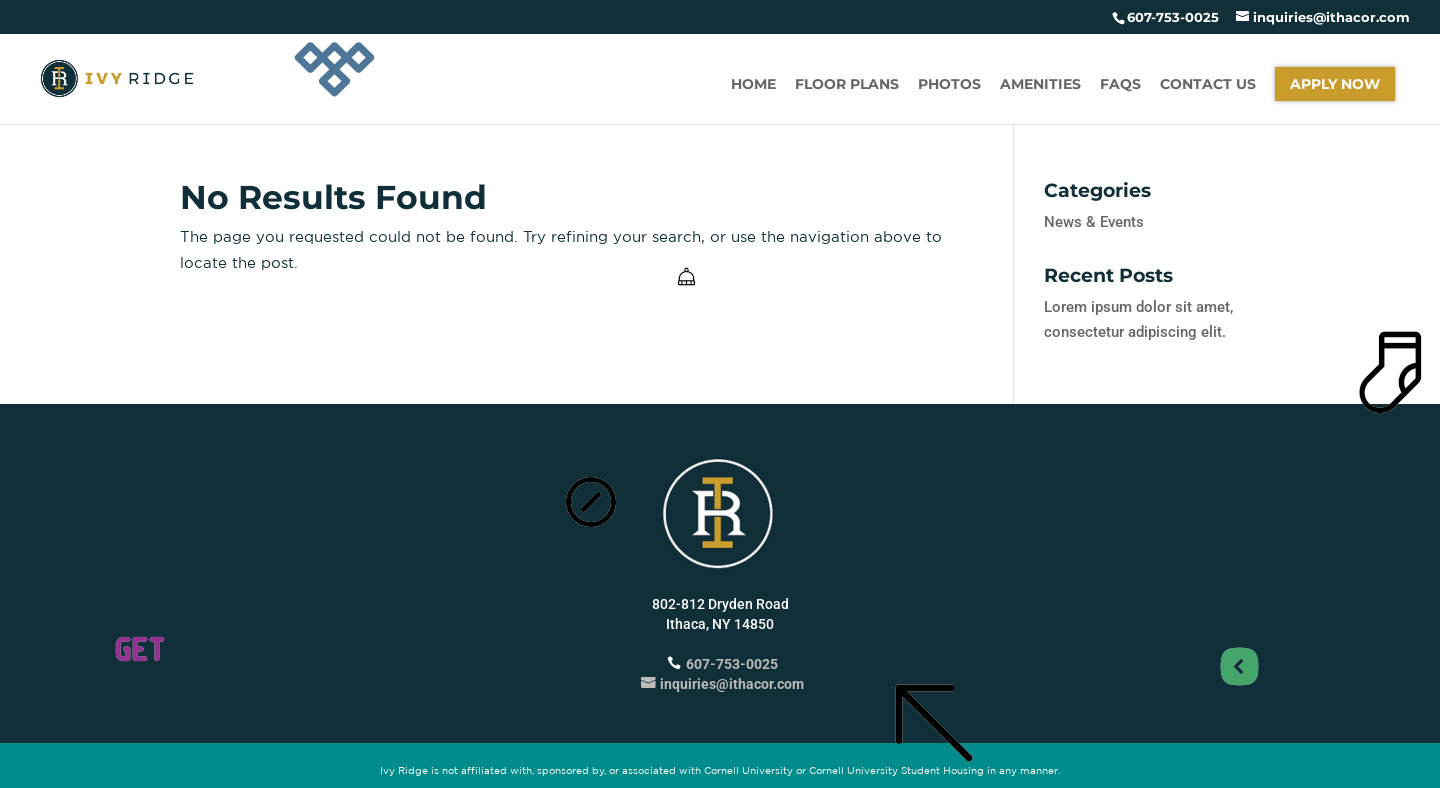 The image size is (1440, 788). I want to click on indicates an HTTP GET request method, so click(140, 649).